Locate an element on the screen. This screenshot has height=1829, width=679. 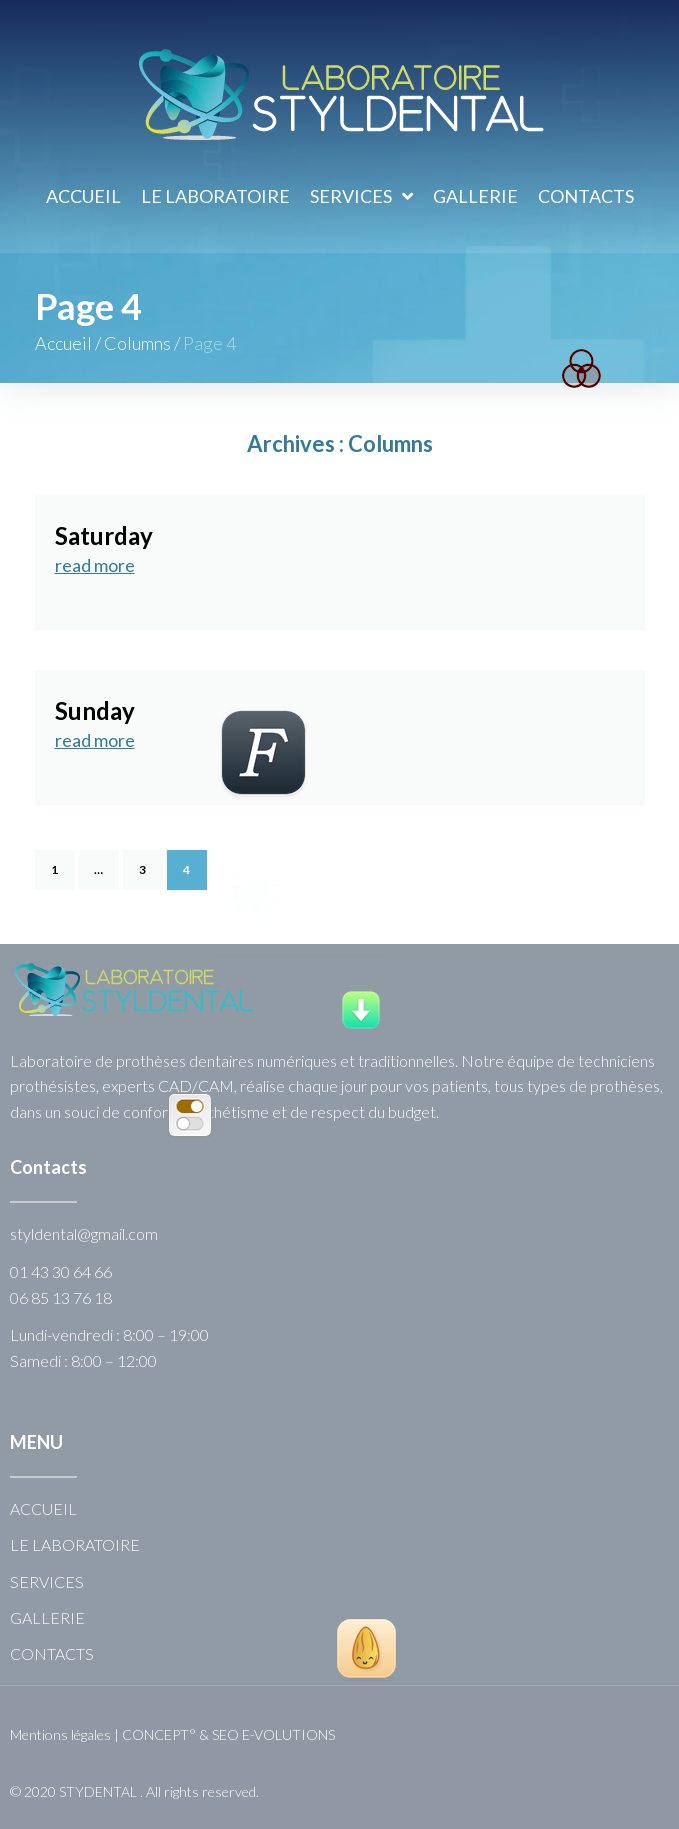
open font management app is located at coordinates (263, 752).